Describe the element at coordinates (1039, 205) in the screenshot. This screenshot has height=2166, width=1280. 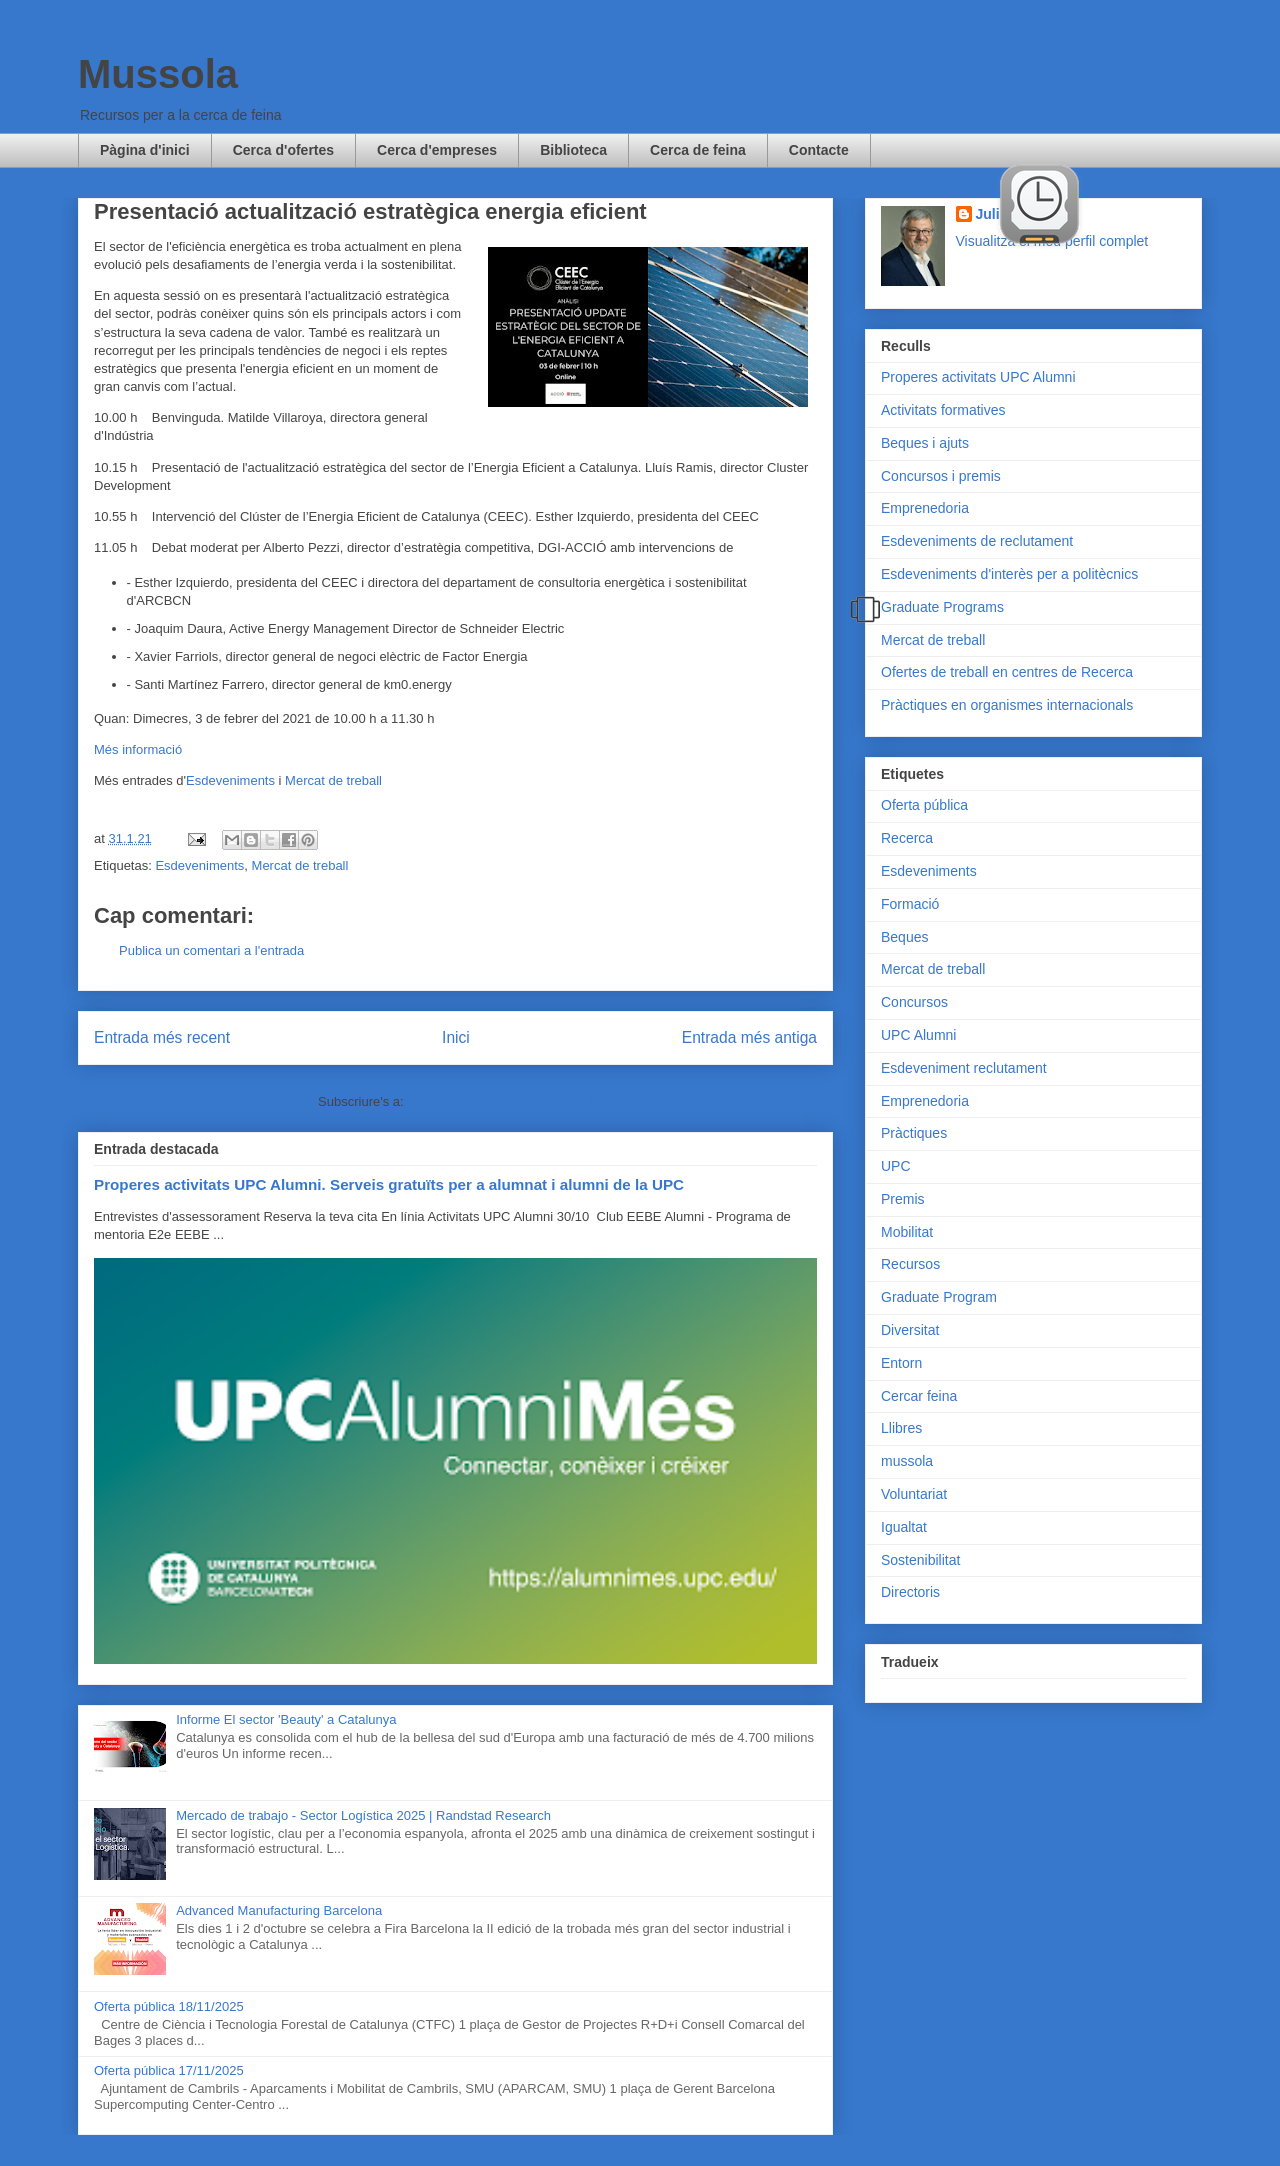
I see `access time machine backup settings` at that location.